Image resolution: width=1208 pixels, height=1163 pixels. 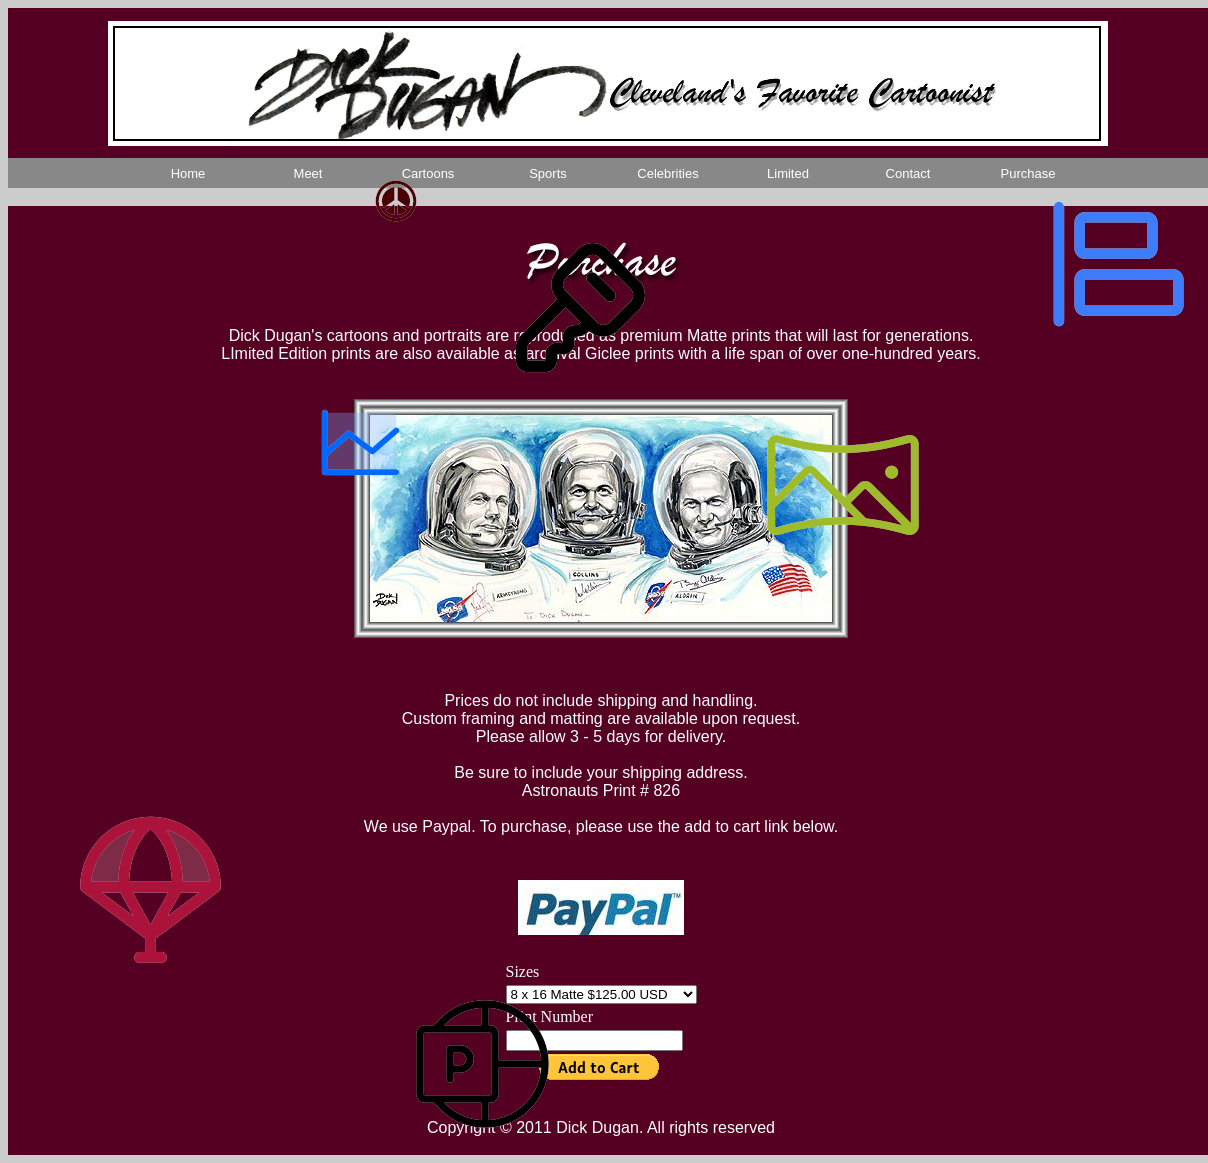 What do you see at coordinates (580, 307) in the screenshot?
I see `access security or authentication settings` at bounding box center [580, 307].